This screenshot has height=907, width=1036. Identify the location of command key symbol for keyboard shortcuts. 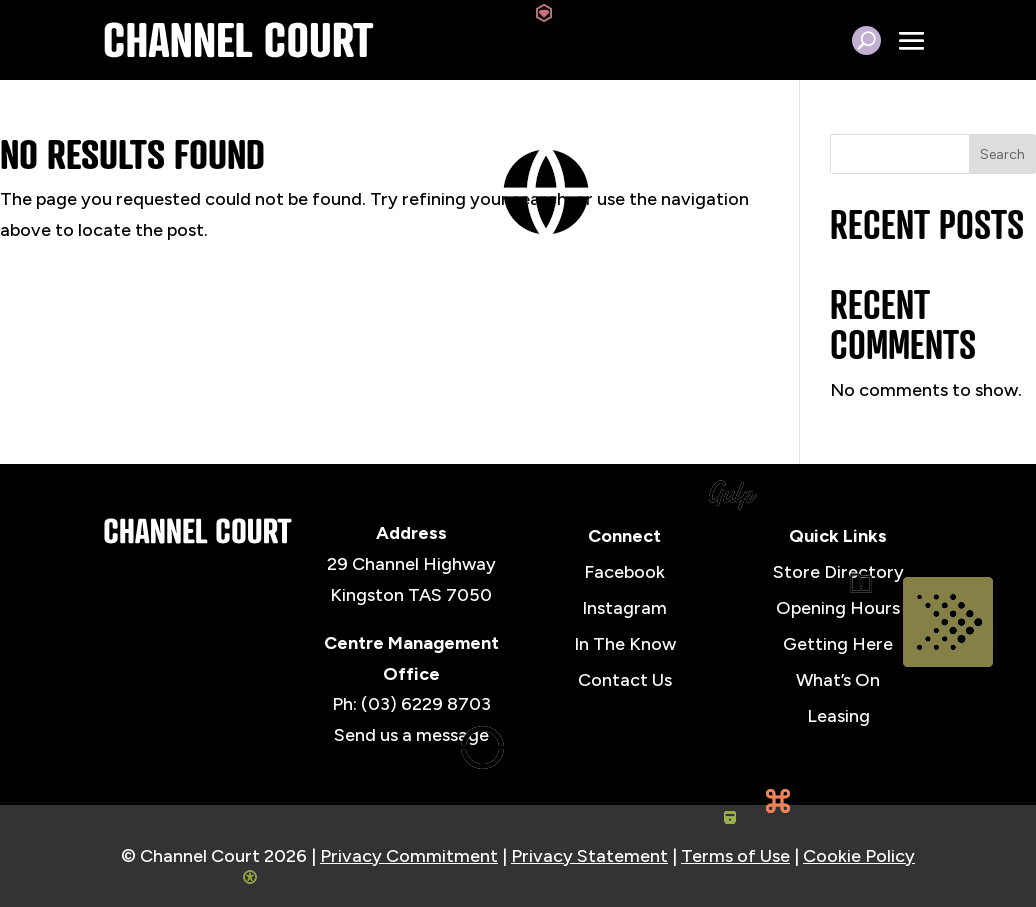
(778, 801).